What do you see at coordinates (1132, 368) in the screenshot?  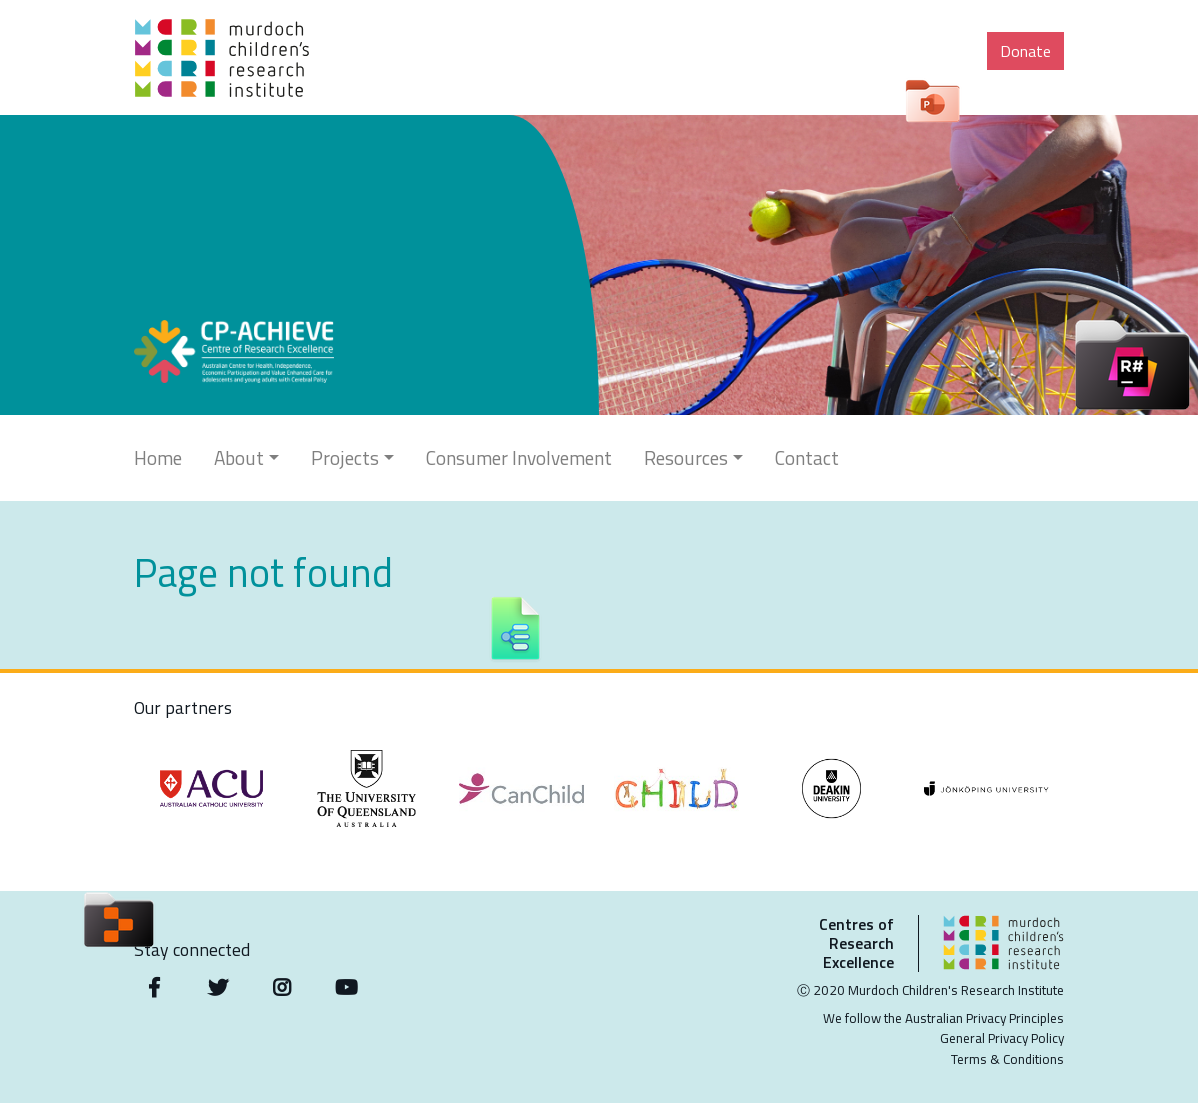 I see `open JetBrains ReSharper project folder` at bounding box center [1132, 368].